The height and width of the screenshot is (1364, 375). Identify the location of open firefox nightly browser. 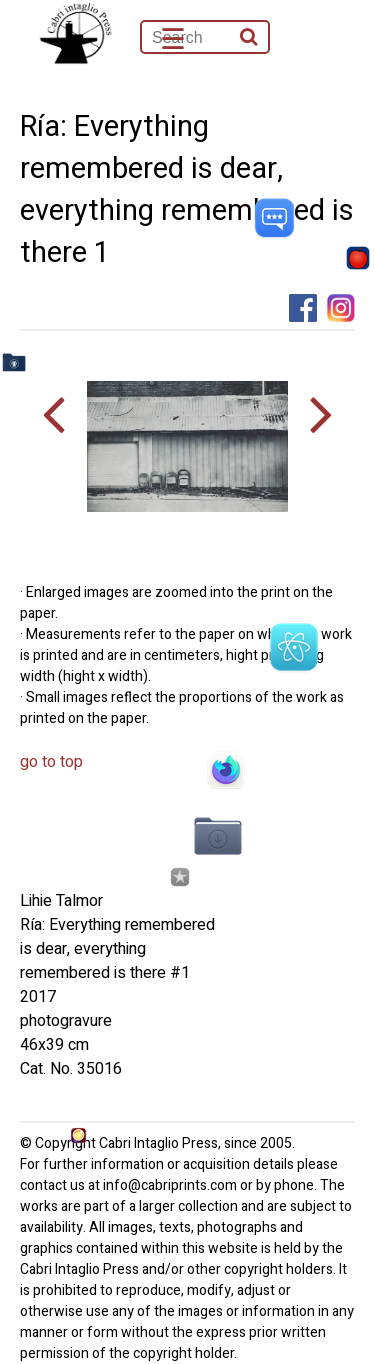
(226, 770).